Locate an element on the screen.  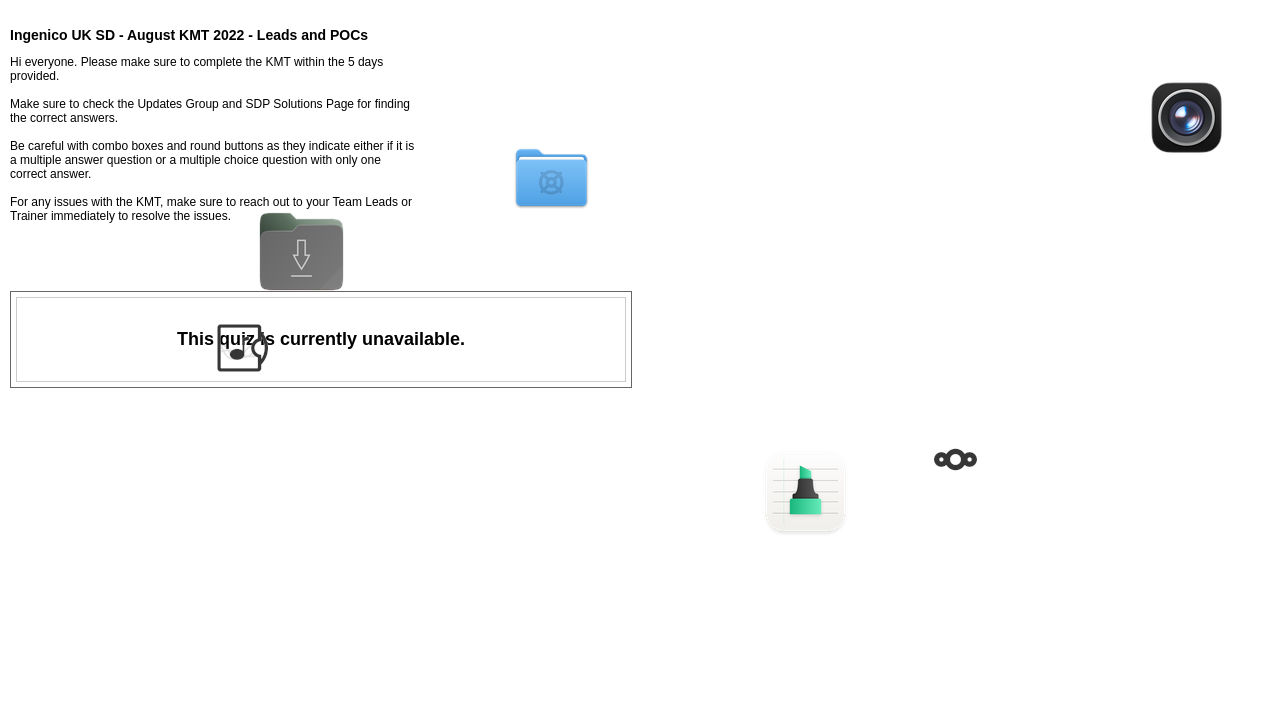
open the camera app is located at coordinates (1186, 117).